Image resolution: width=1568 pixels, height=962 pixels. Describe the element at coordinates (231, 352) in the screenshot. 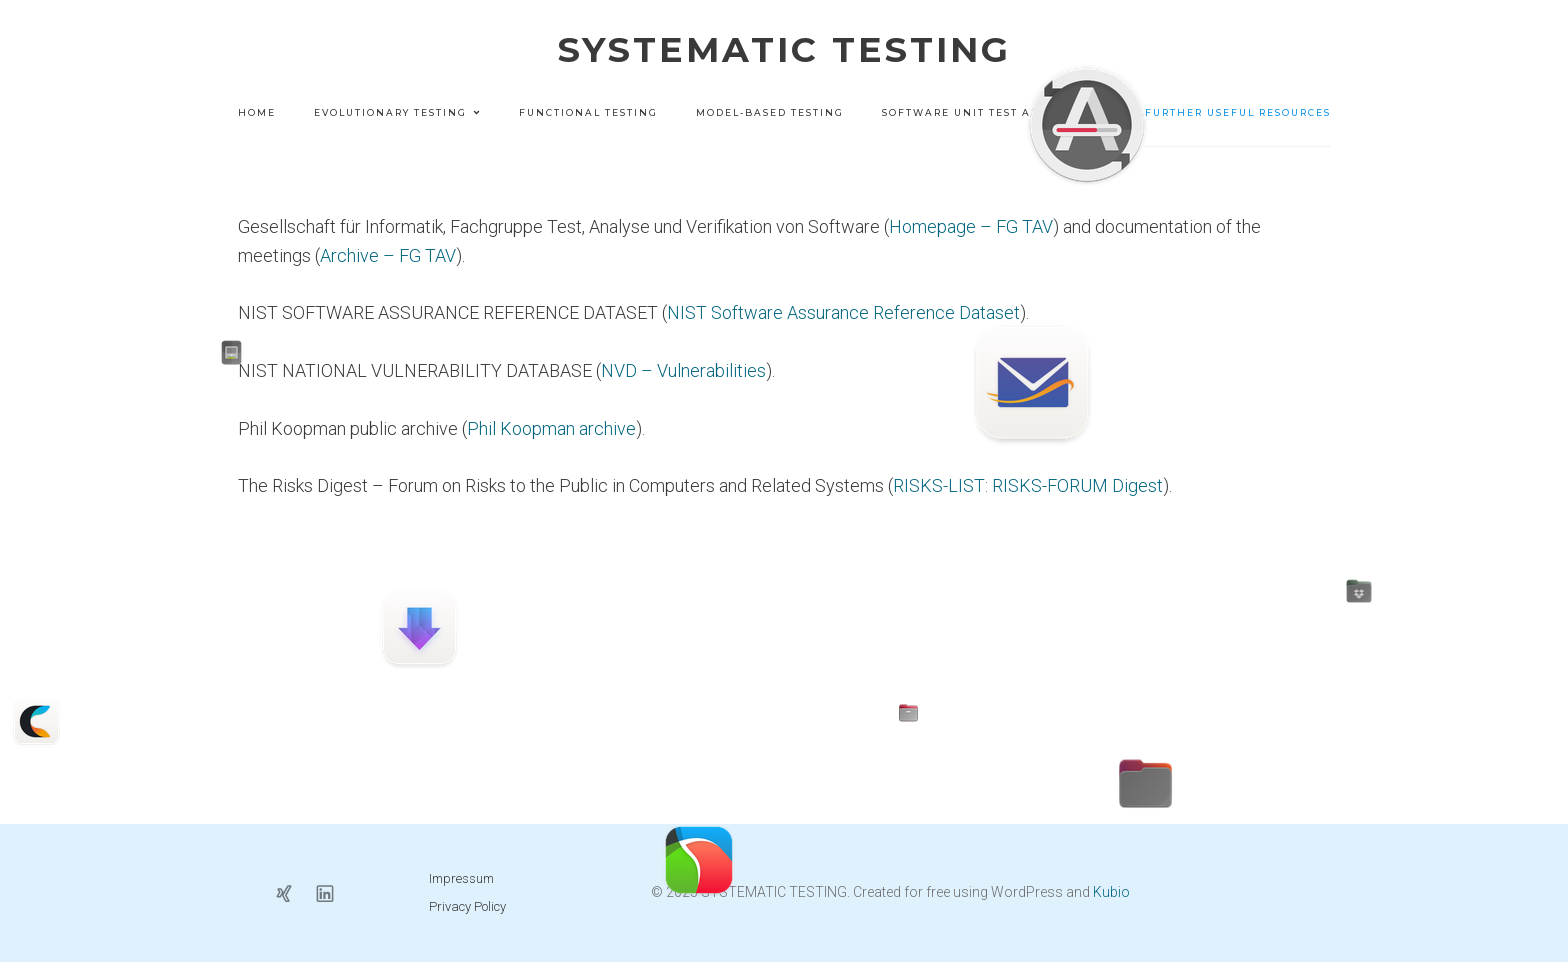

I see `NES game ROM file` at that location.